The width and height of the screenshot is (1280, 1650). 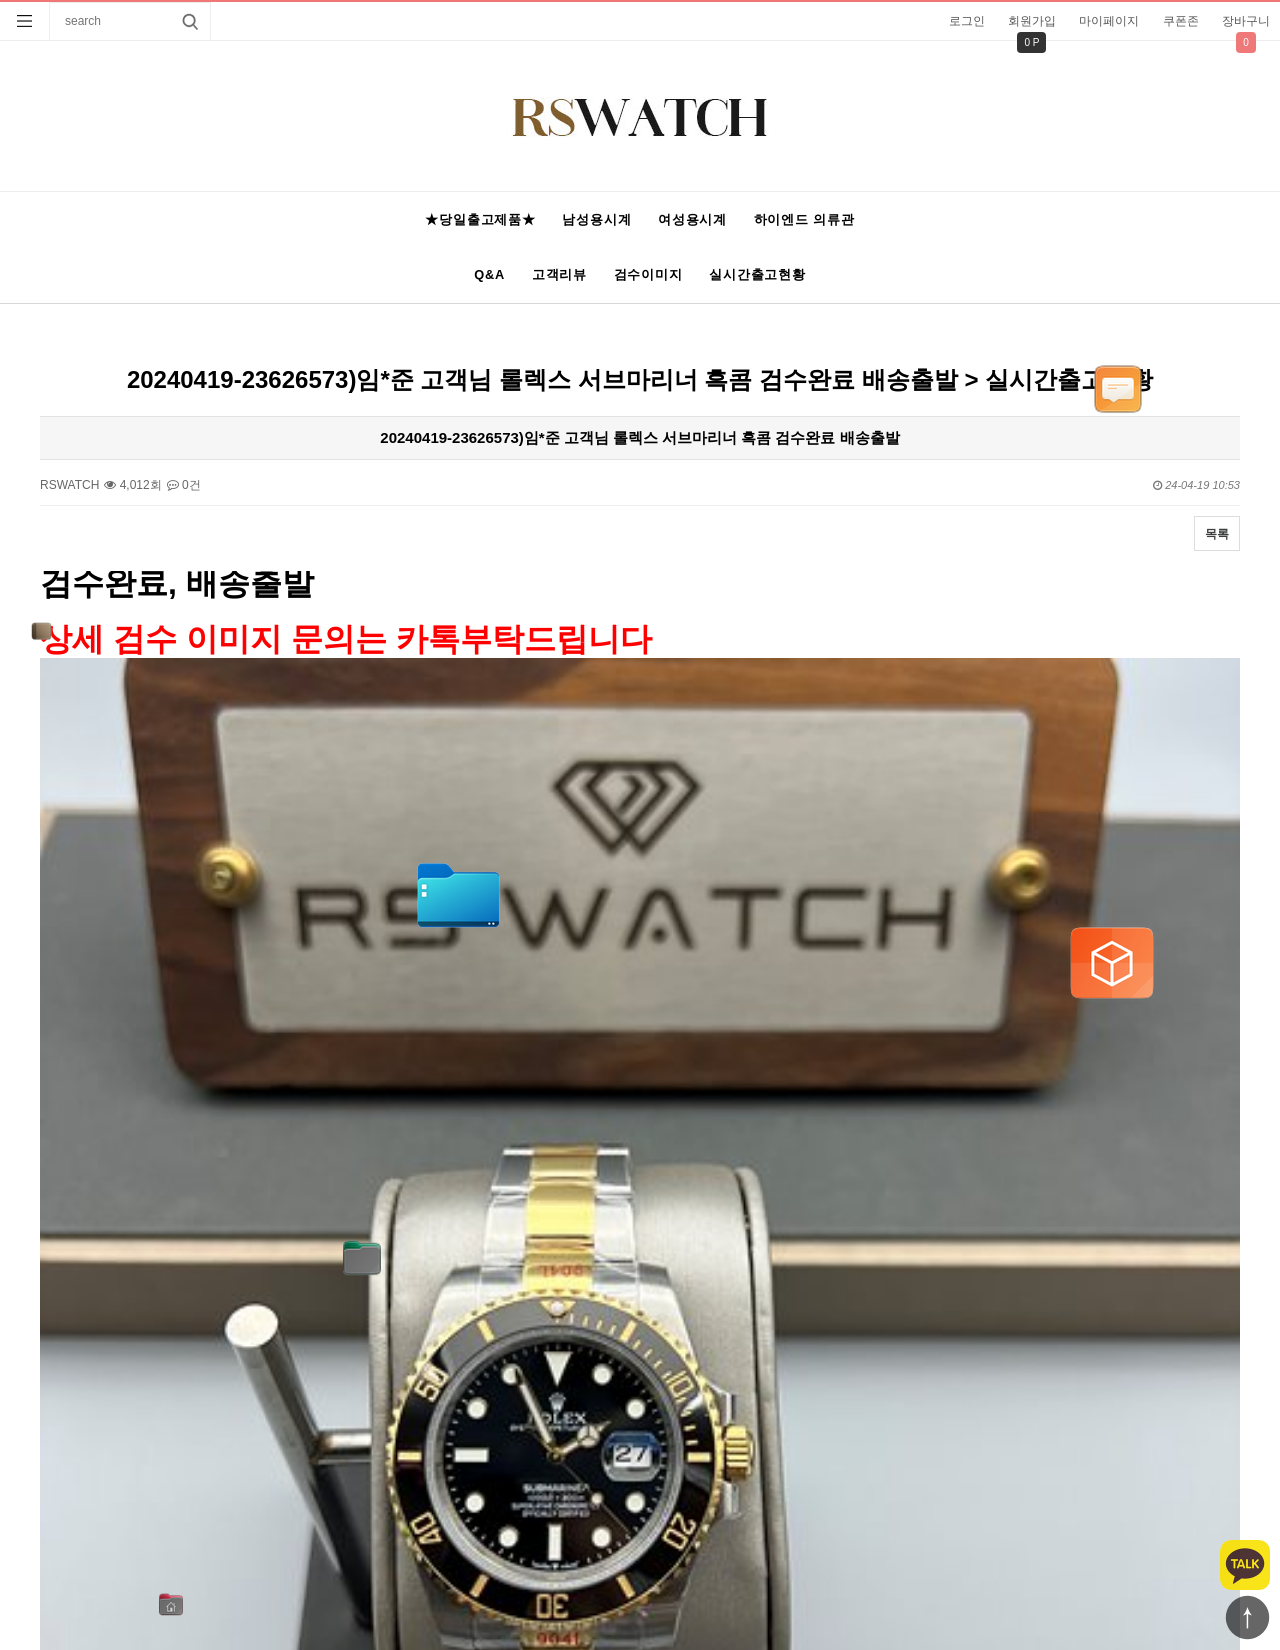 I want to click on open desktop folder, so click(x=458, y=897).